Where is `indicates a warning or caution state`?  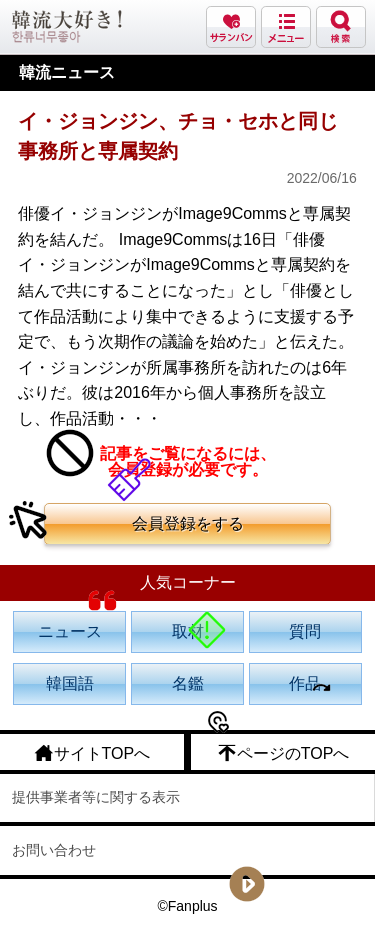
indicates a warning or caution state is located at coordinates (207, 630).